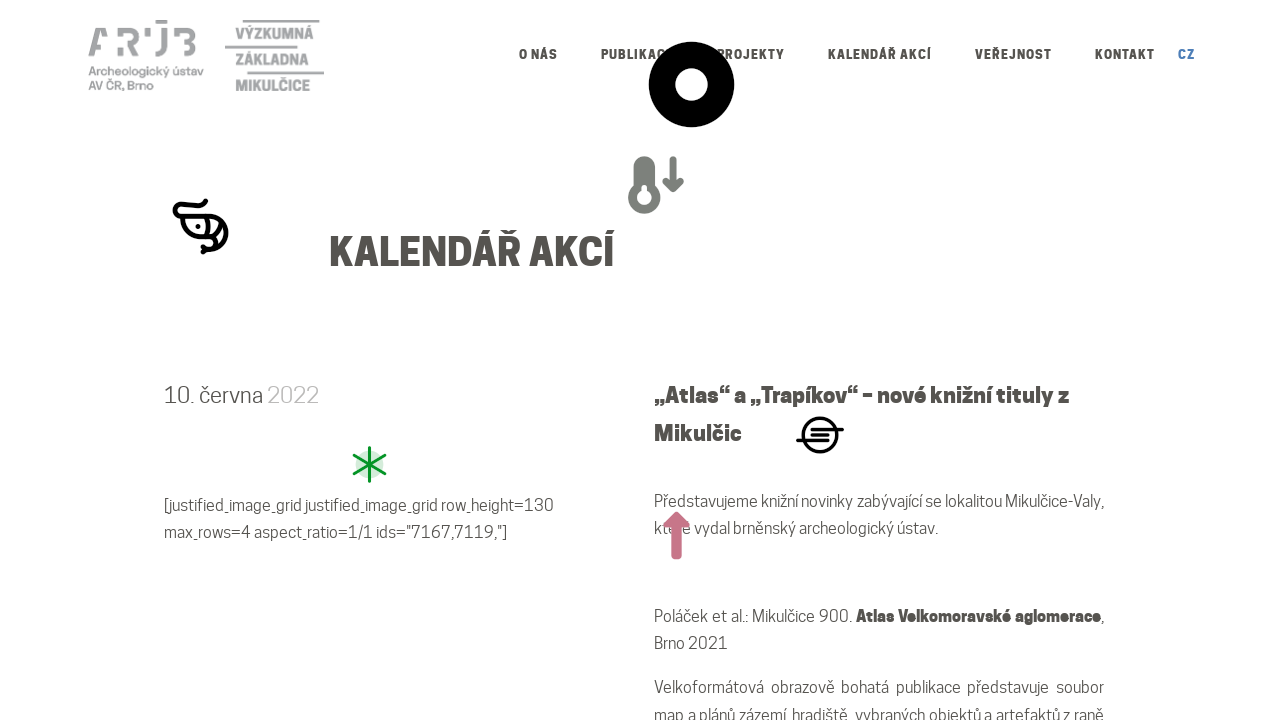 This screenshot has height=720, width=1268. Describe the element at coordinates (200, 226) in the screenshot. I see `indicates seafood or shellfish menu category` at that location.